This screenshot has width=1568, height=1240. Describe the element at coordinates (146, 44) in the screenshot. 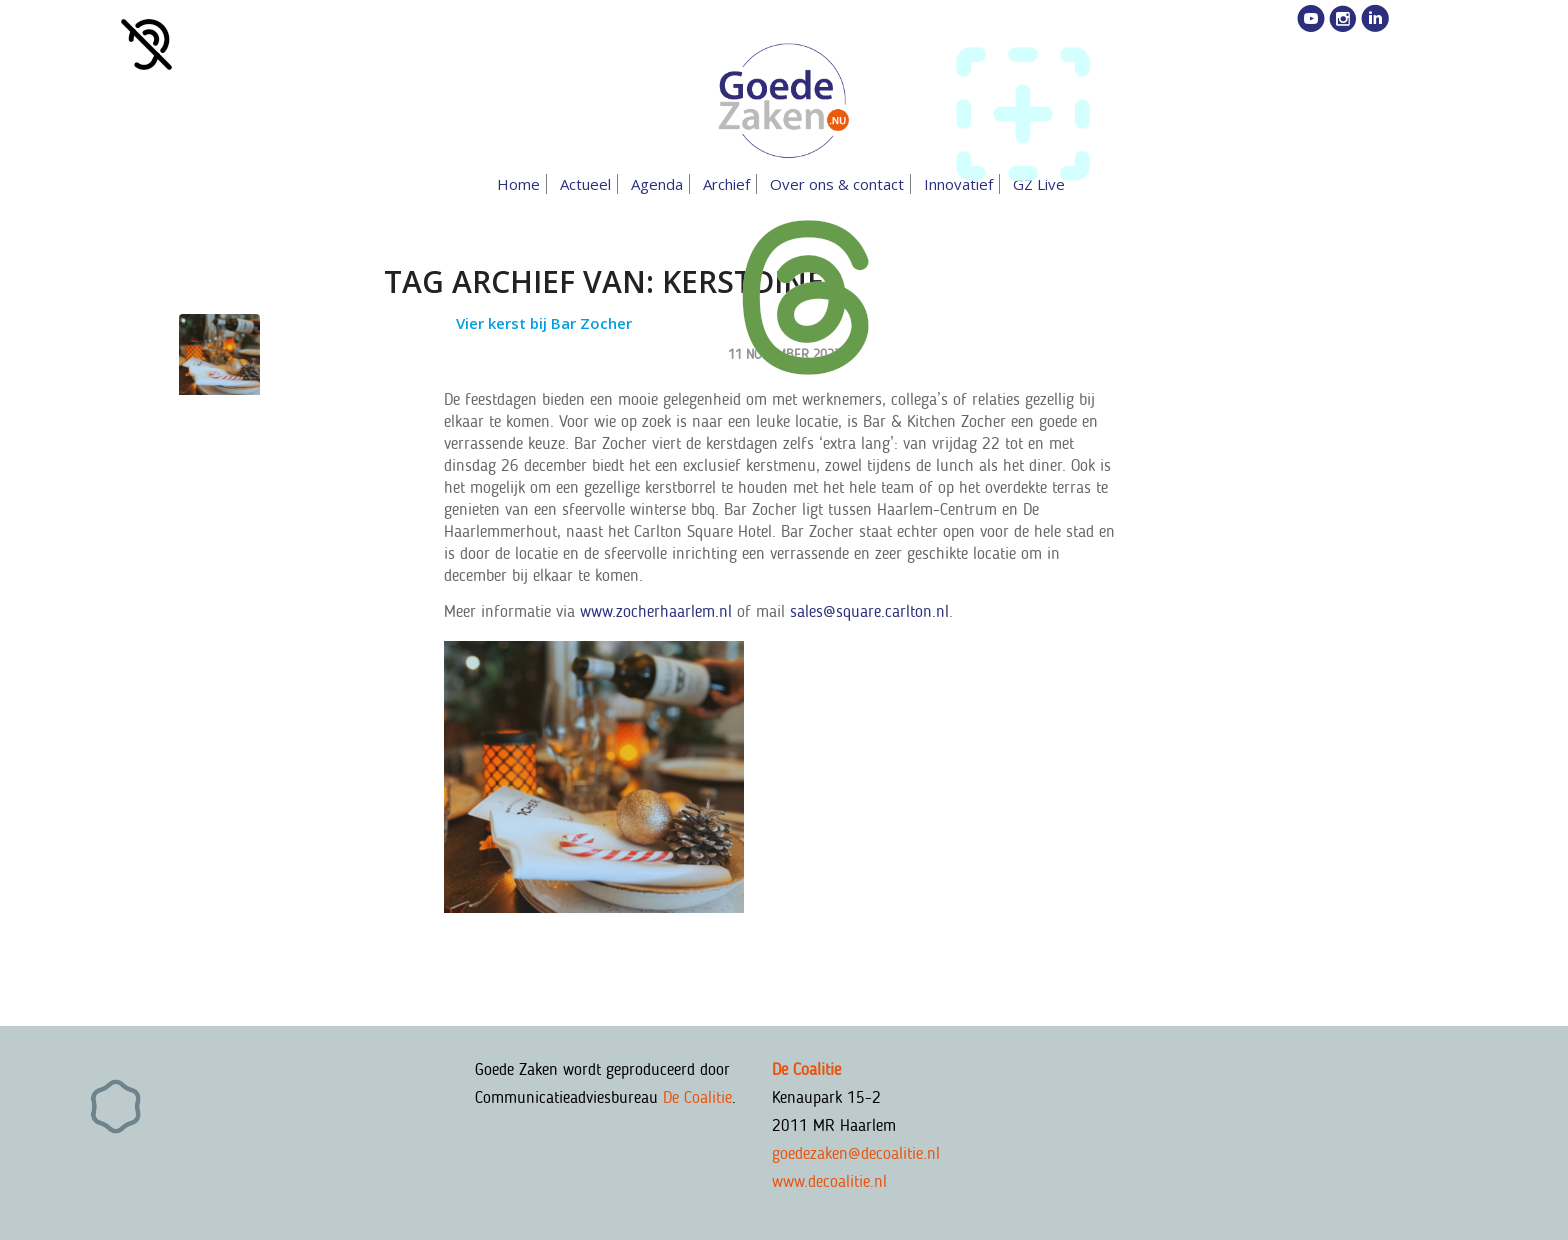

I see `mute audio or disable listening` at that location.